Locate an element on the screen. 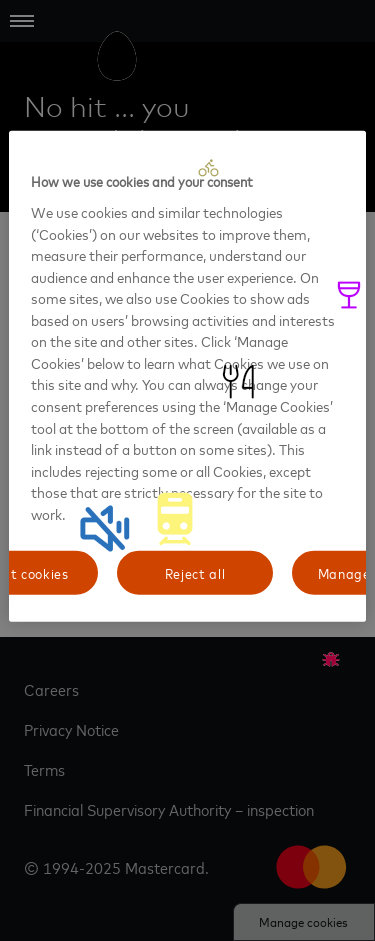 The width and height of the screenshot is (375, 941). view subway or metro transit options is located at coordinates (175, 519).